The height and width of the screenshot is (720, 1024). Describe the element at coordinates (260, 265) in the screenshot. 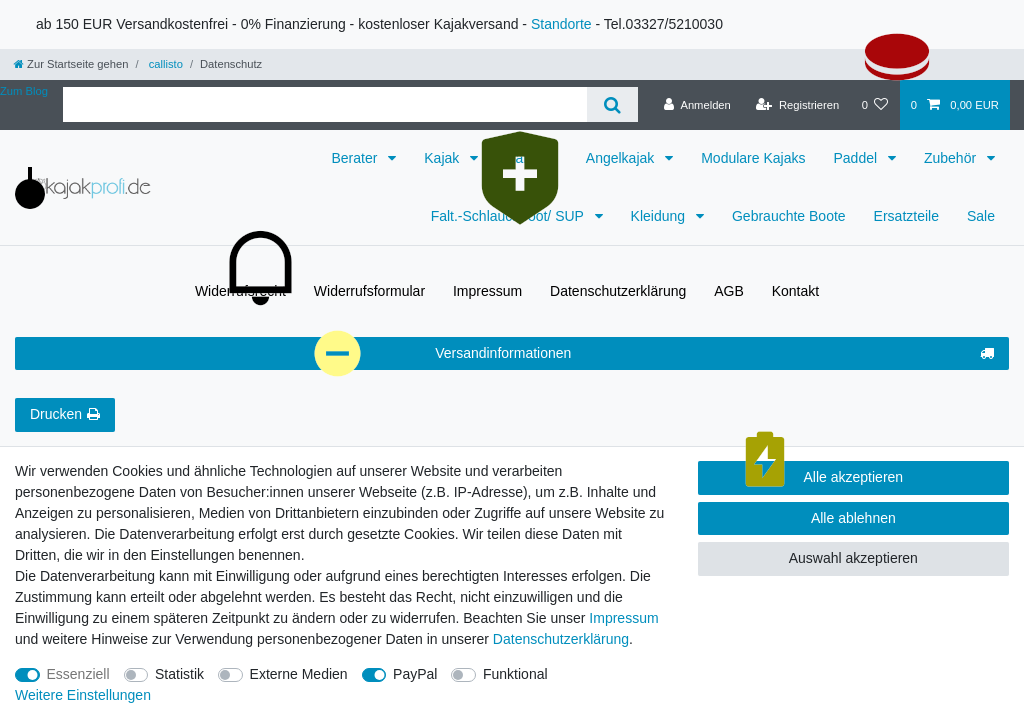

I see `view notifications` at that location.